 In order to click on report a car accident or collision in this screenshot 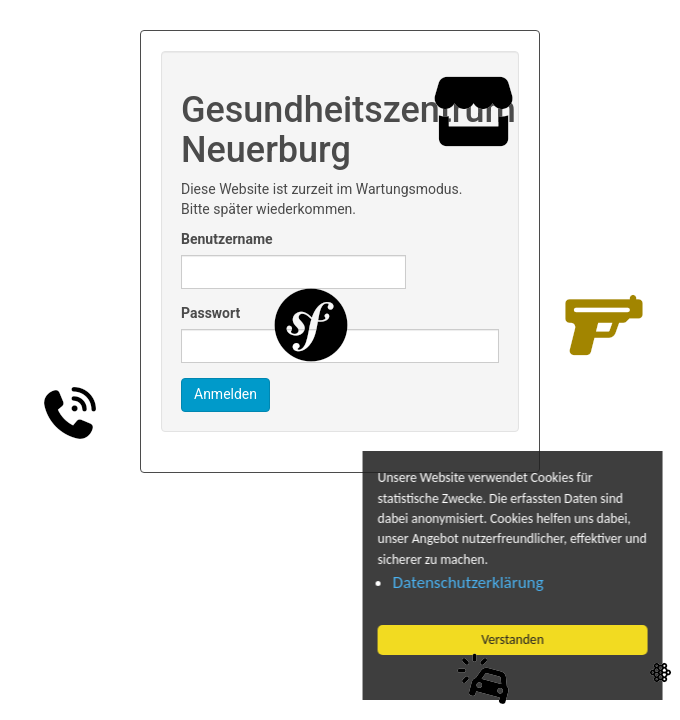, I will do `click(484, 680)`.